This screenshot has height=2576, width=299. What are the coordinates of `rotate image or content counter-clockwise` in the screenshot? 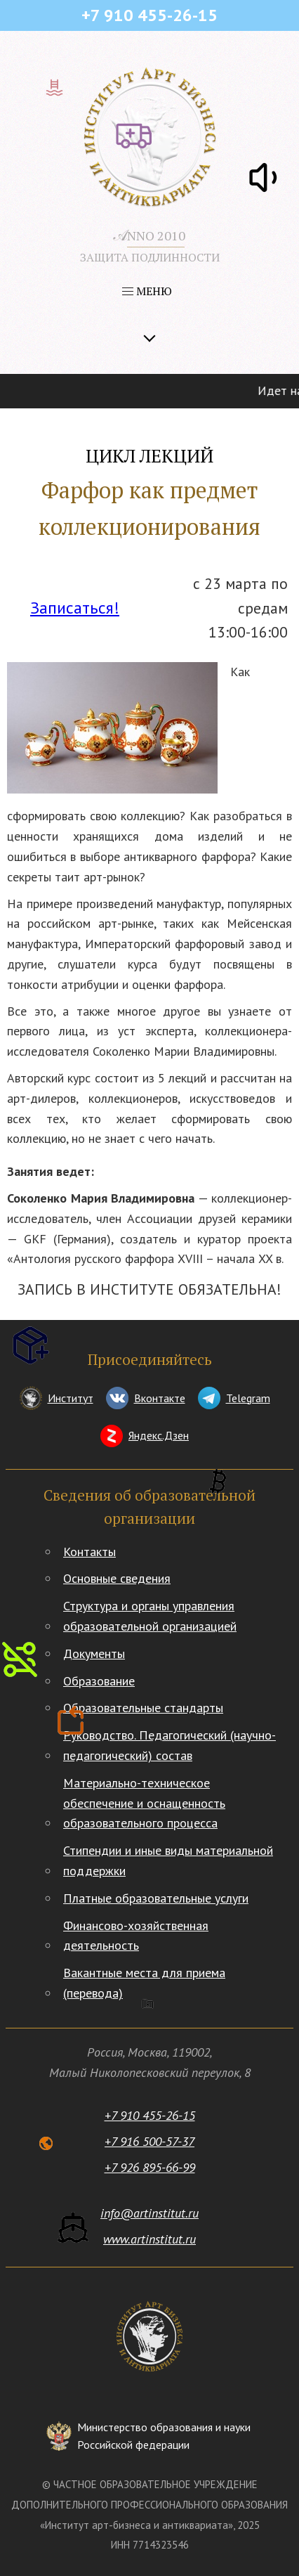 It's located at (70, 1721).